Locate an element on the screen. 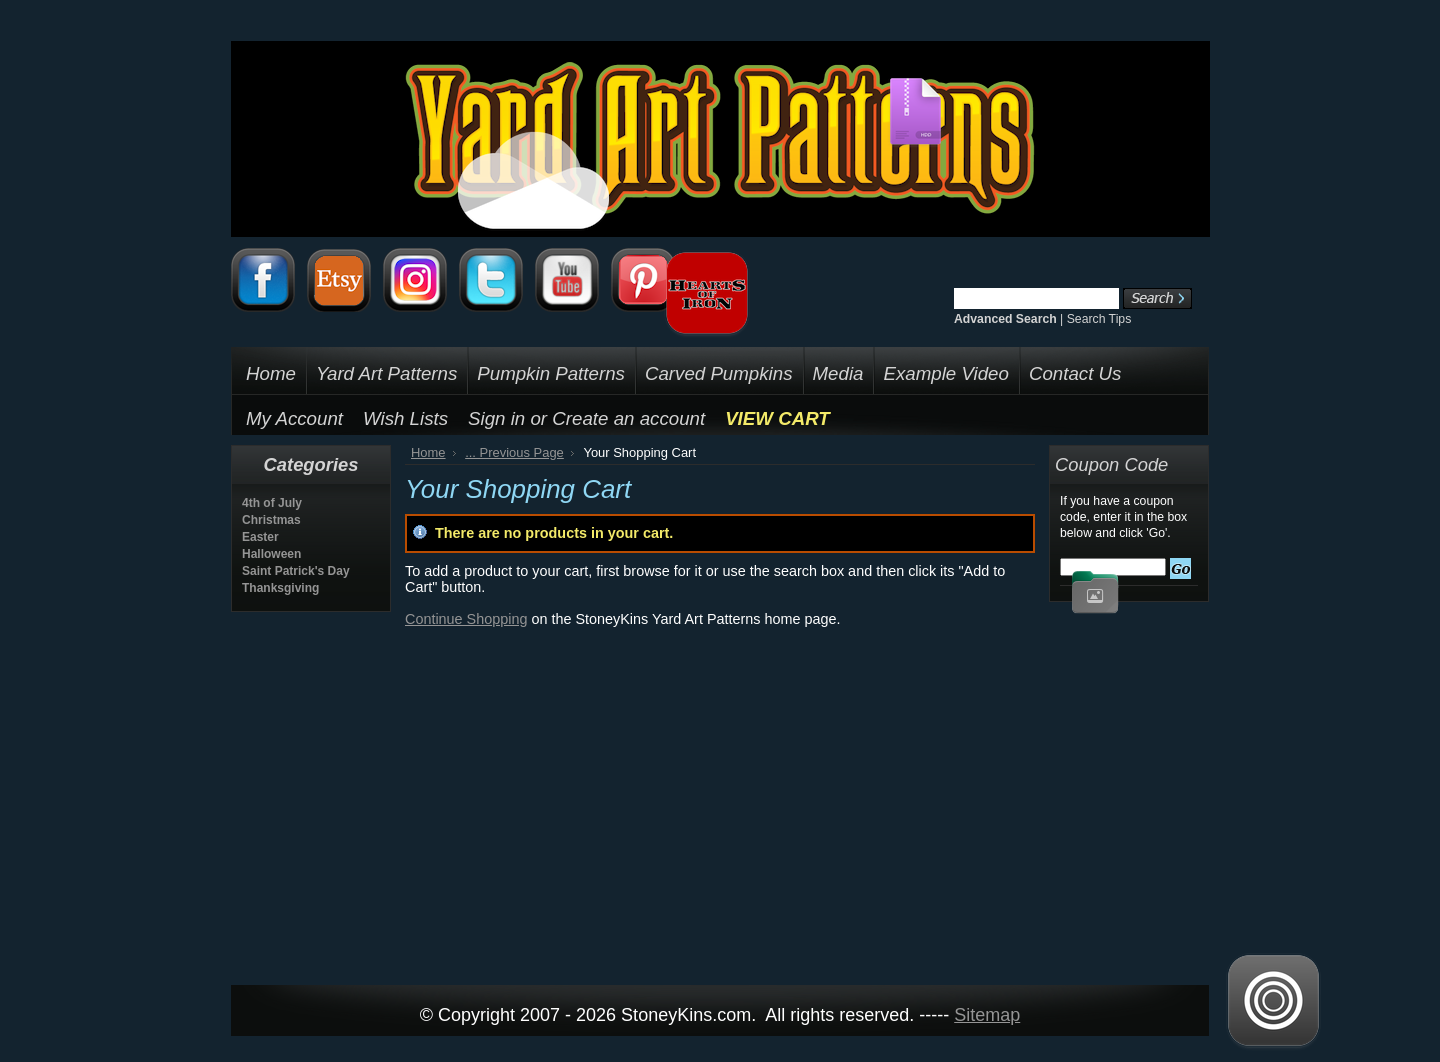 The width and height of the screenshot is (1440, 1062). open your pictures folder is located at coordinates (1095, 592).